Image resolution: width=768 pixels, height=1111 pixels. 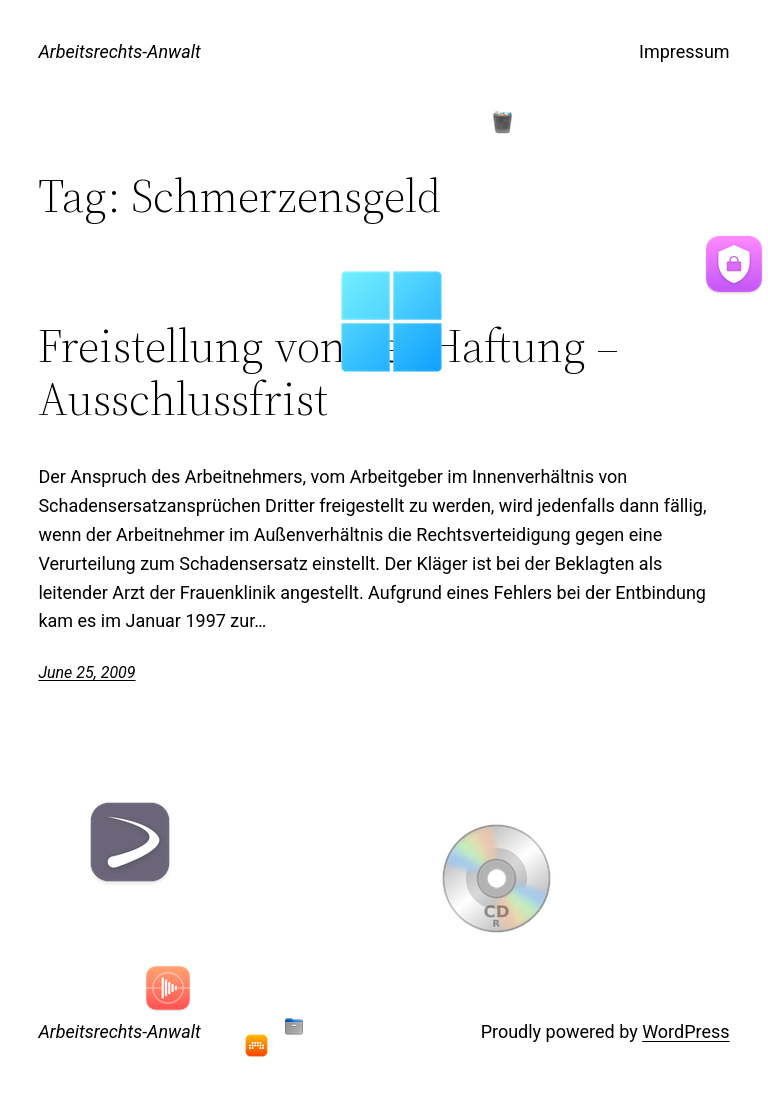 I want to click on open the windows start menu, so click(x=391, y=321).